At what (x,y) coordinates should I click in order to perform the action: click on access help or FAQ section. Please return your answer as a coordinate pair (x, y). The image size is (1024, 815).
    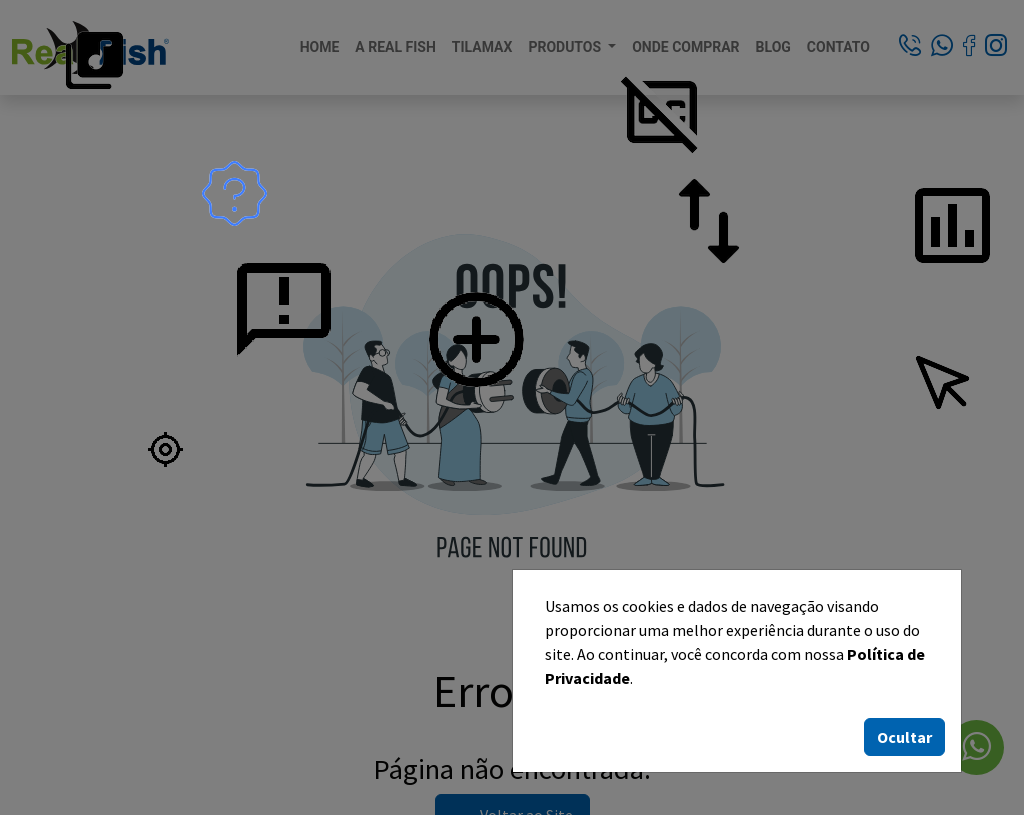
    Looking at the image, I should click on (234, 193).